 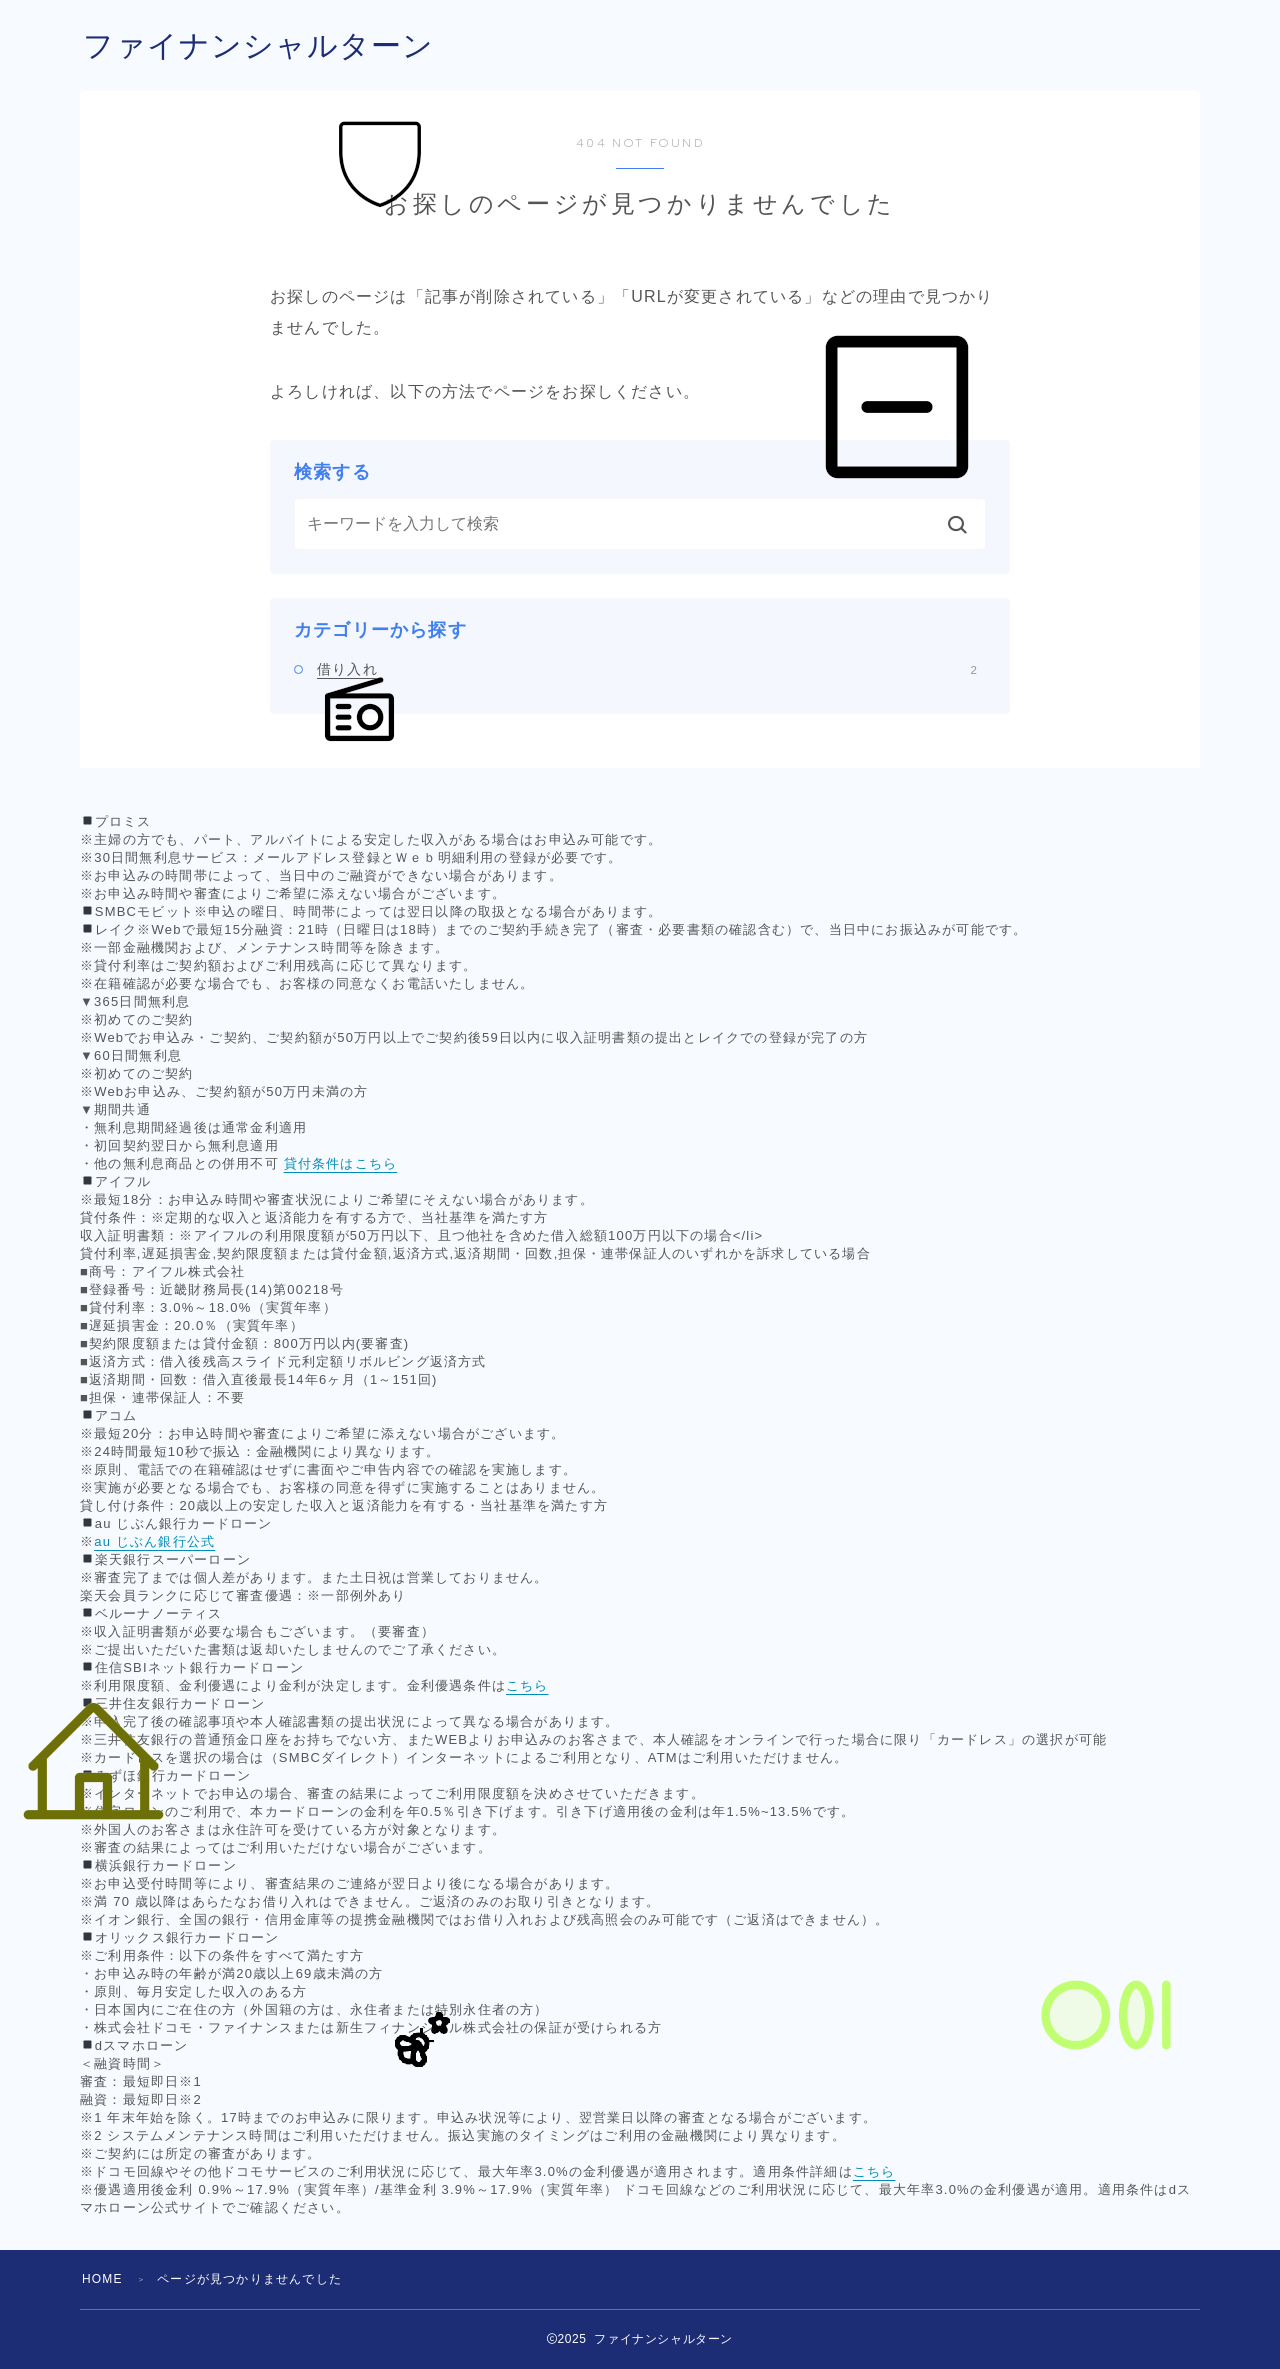 I want to click on visit medium profile or blog, so click(x=1106, y=2015).